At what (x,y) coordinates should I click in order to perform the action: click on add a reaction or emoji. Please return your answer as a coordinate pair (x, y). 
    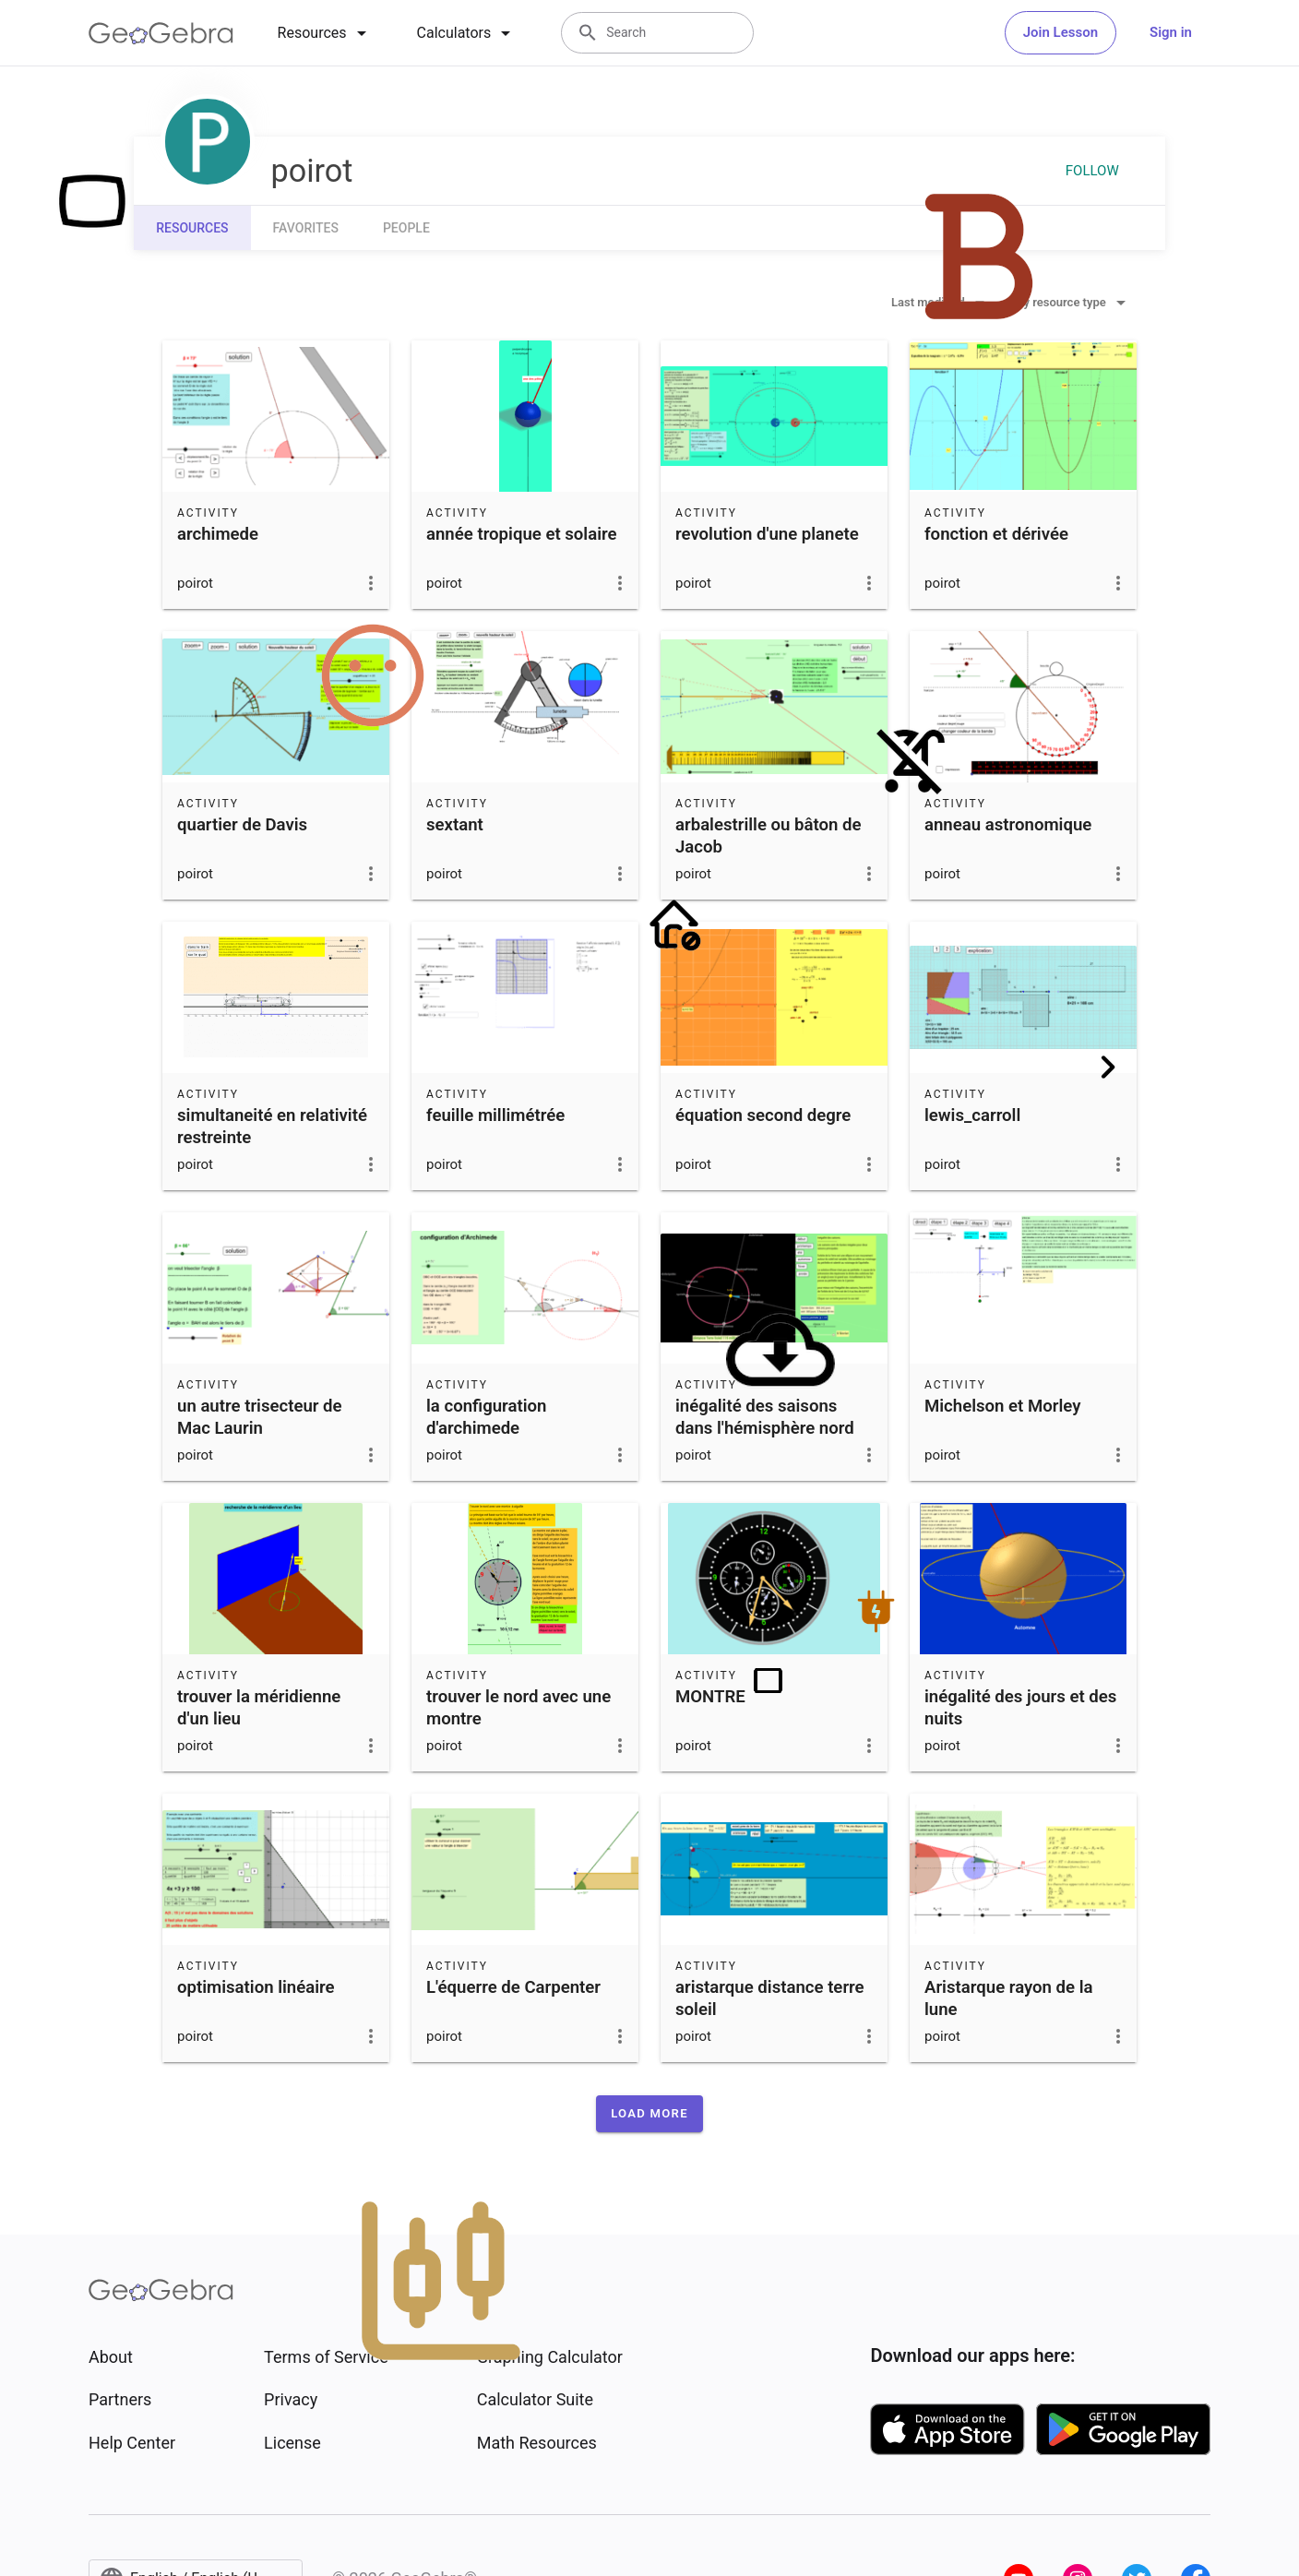
    Looking at the image, I should click on (373, 675).